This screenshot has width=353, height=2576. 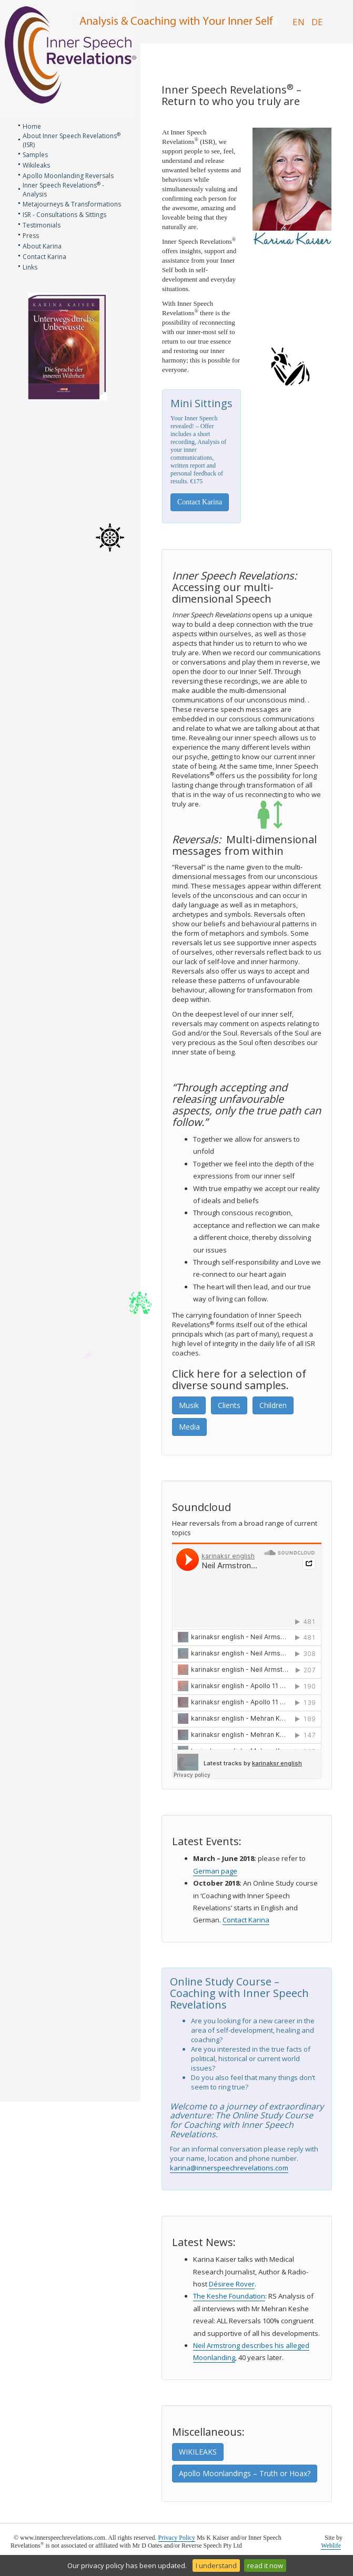 I want to click on indicates insect or bug-type creature in game, so click(x=290, y=367).